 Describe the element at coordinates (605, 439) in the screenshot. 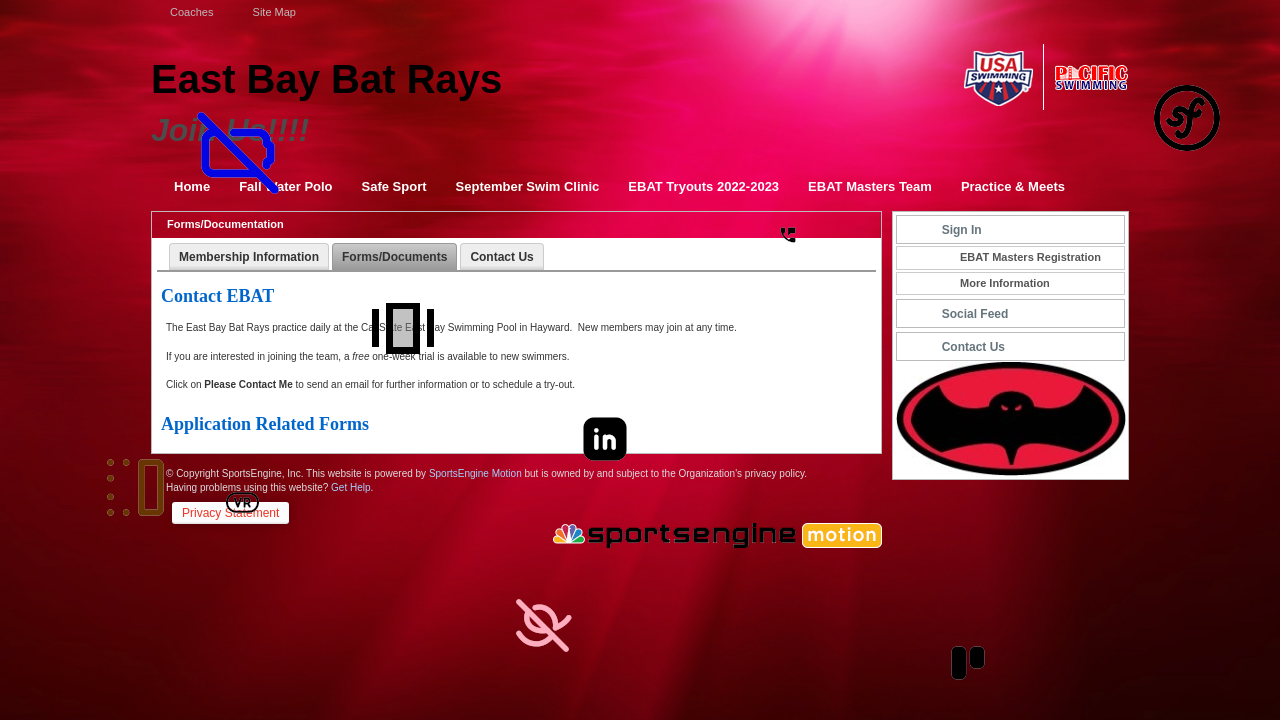

I see `connect with LinkedIn` at that location.